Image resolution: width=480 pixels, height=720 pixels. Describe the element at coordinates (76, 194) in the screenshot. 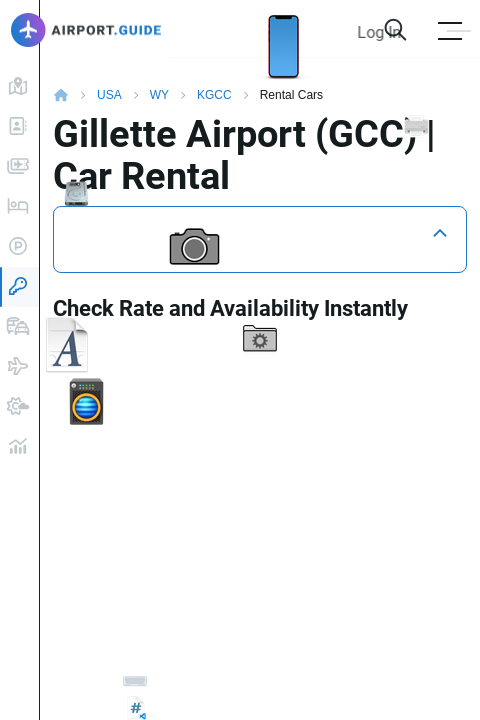

I see `indicates an internal storage drive` at that location.